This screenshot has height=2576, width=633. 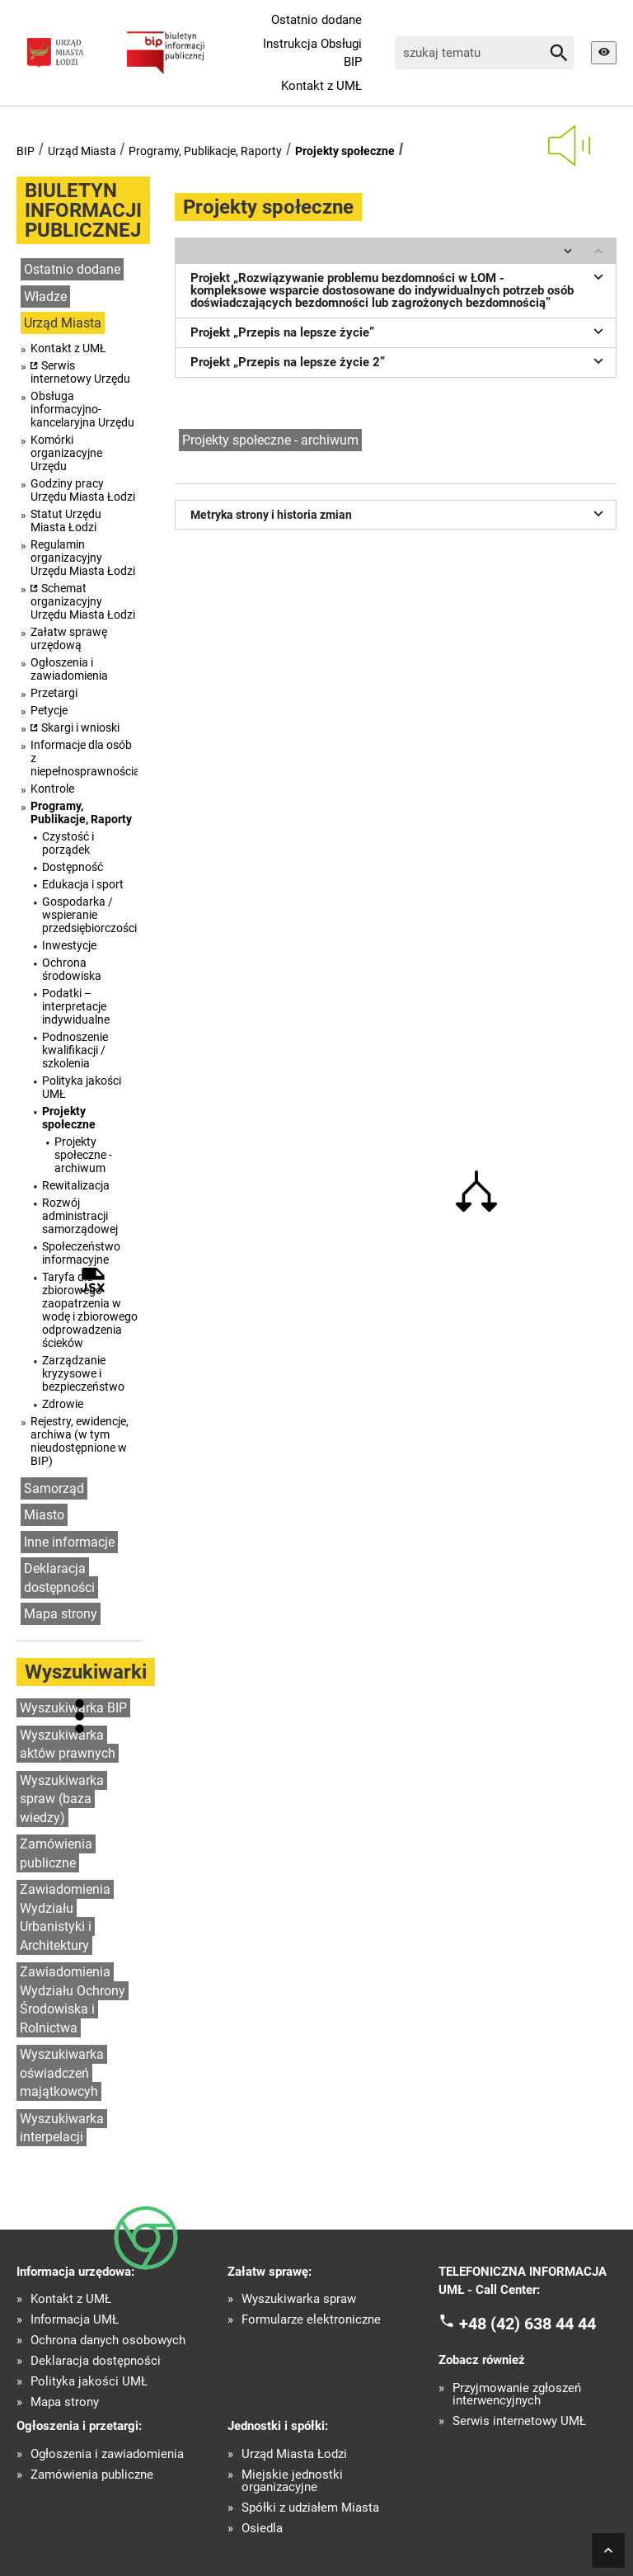 I want to click on open google chrome browser, so click(x=146, y=2238).